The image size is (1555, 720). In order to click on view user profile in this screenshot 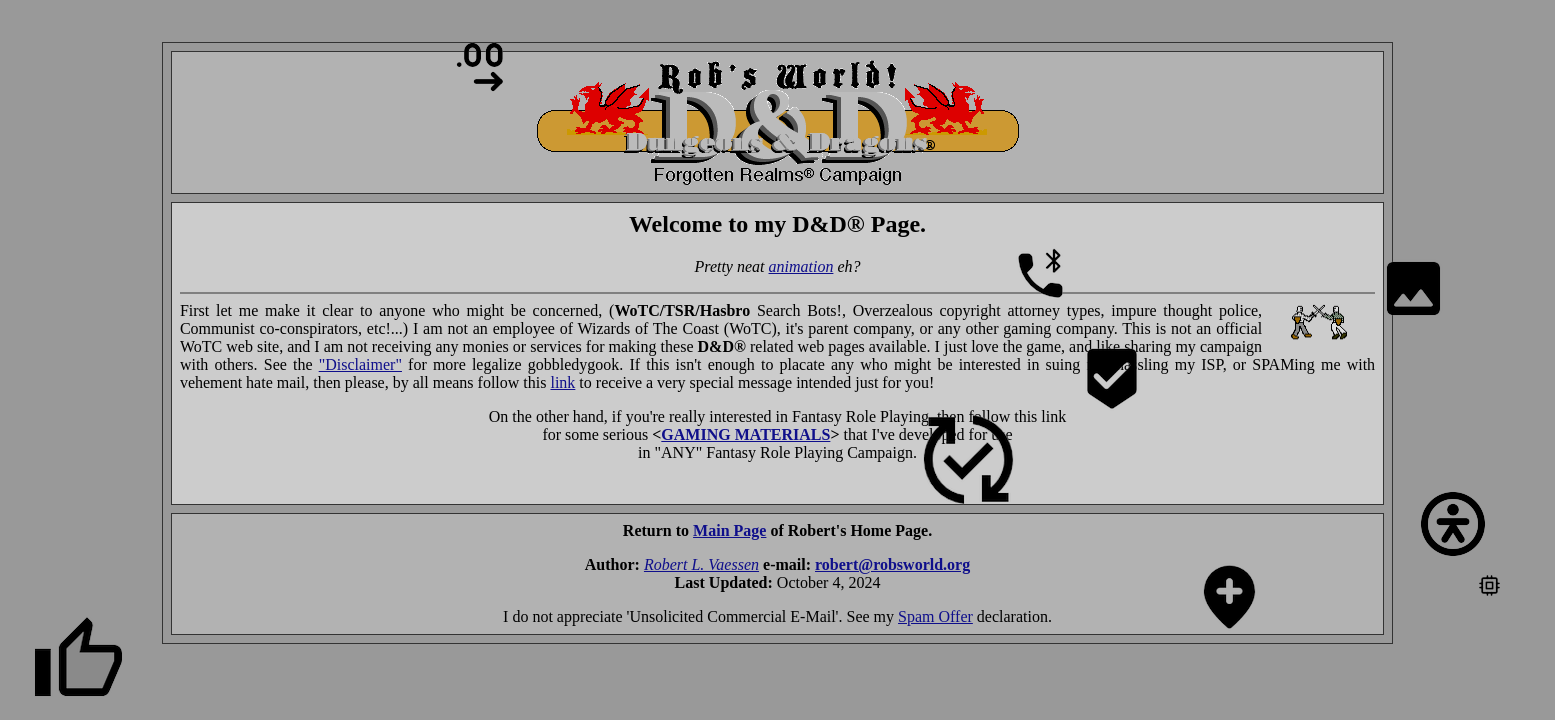, I will do `click(1453, 524)`.